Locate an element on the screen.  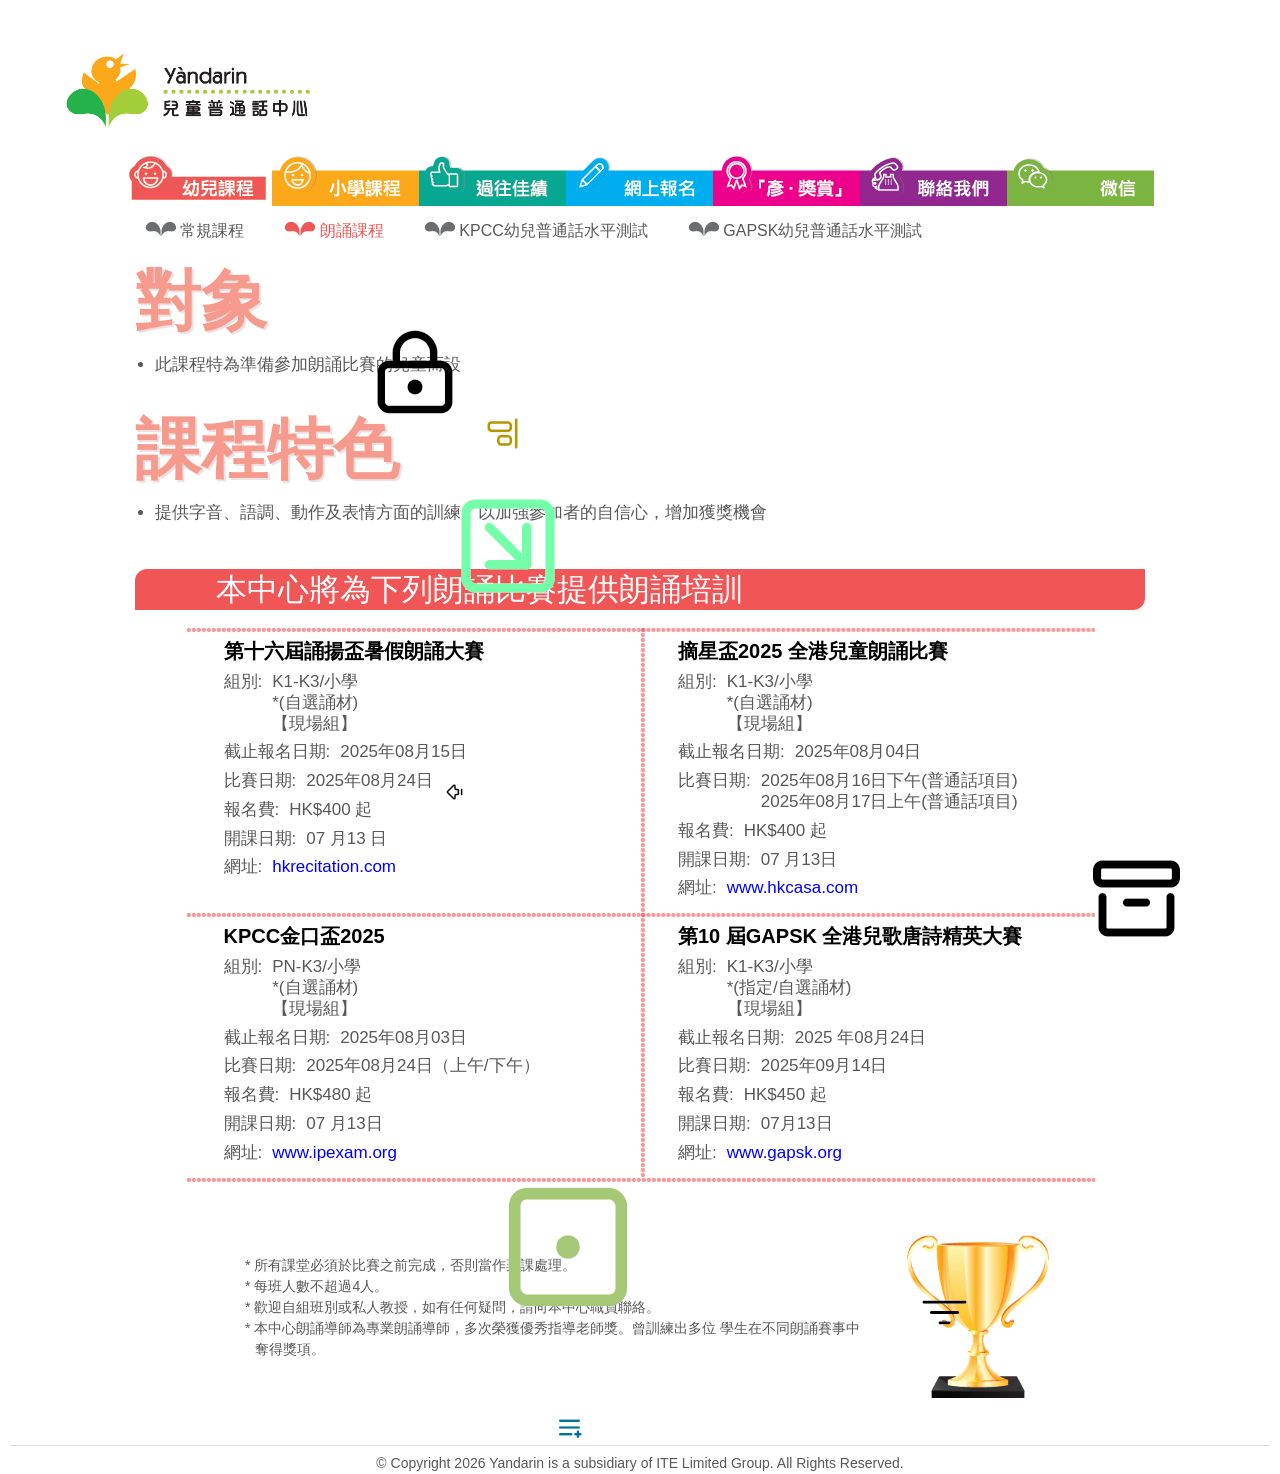
indicates a selected or active state is located at coordinates (568, 1247).